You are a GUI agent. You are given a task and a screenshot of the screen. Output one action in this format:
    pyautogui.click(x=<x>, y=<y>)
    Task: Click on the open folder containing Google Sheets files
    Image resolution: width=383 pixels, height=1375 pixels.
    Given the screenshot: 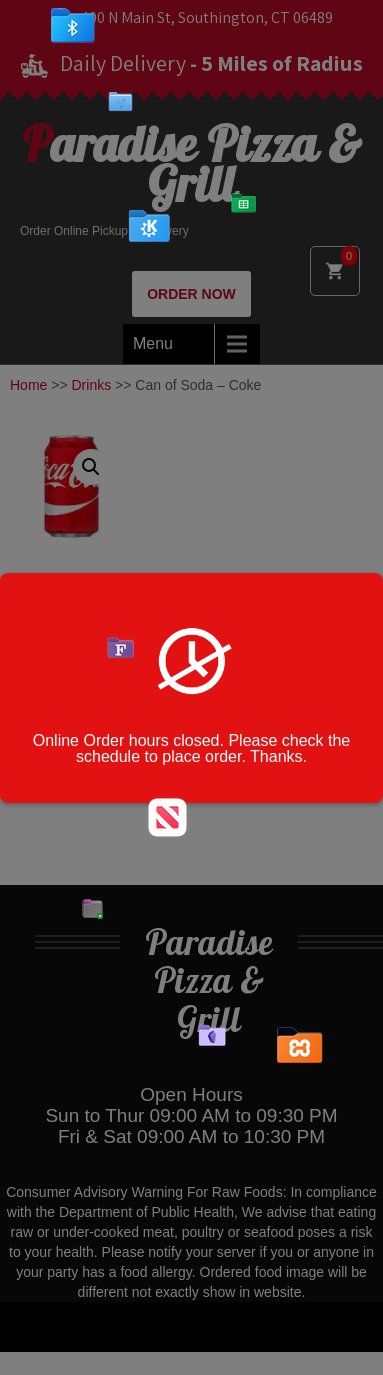 What is the action you would take?
    pyautogui.click(x=243, y=203)
    